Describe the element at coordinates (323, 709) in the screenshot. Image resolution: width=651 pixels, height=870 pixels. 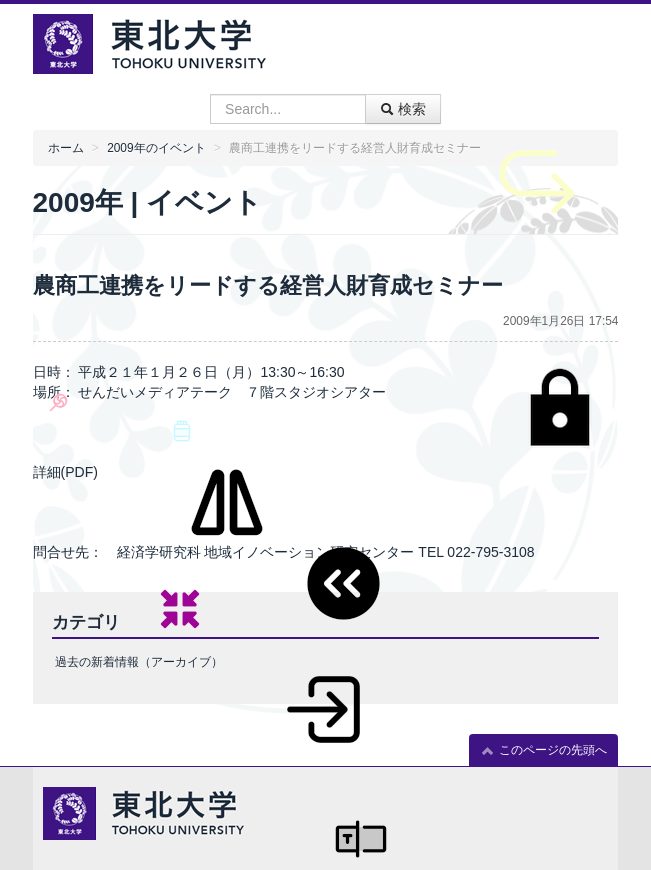
I see `log in to your account` at that location.